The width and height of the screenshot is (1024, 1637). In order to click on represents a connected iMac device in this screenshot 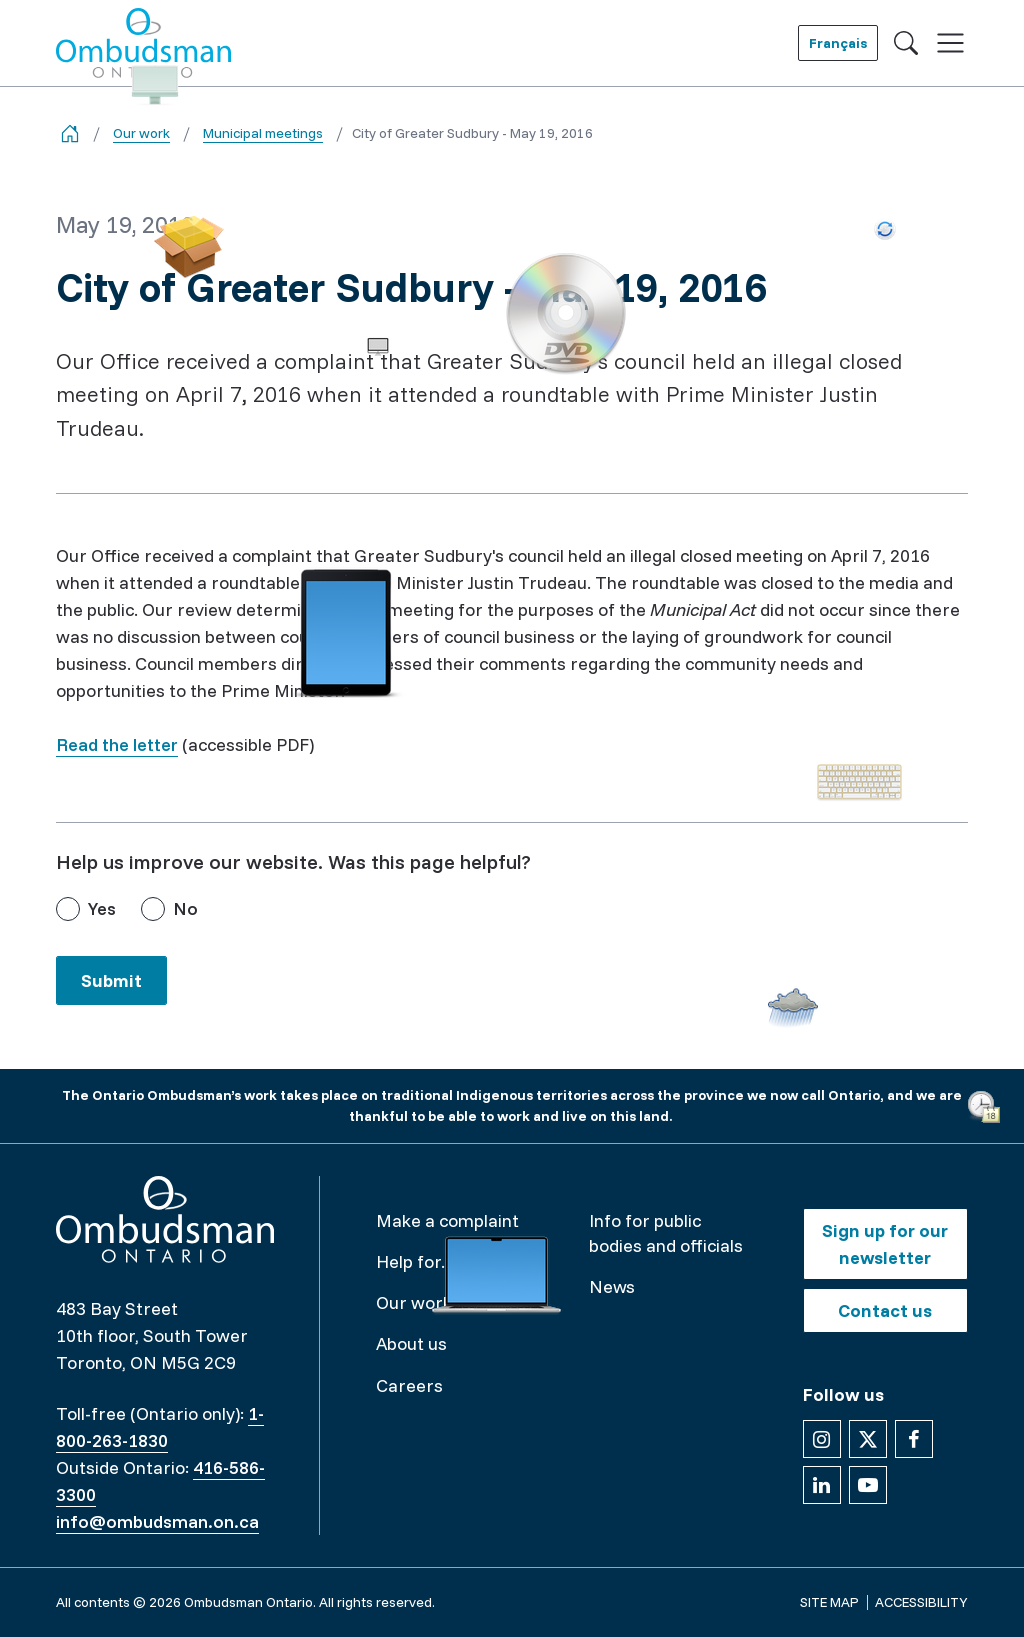, I will do `click(155, 84)`.